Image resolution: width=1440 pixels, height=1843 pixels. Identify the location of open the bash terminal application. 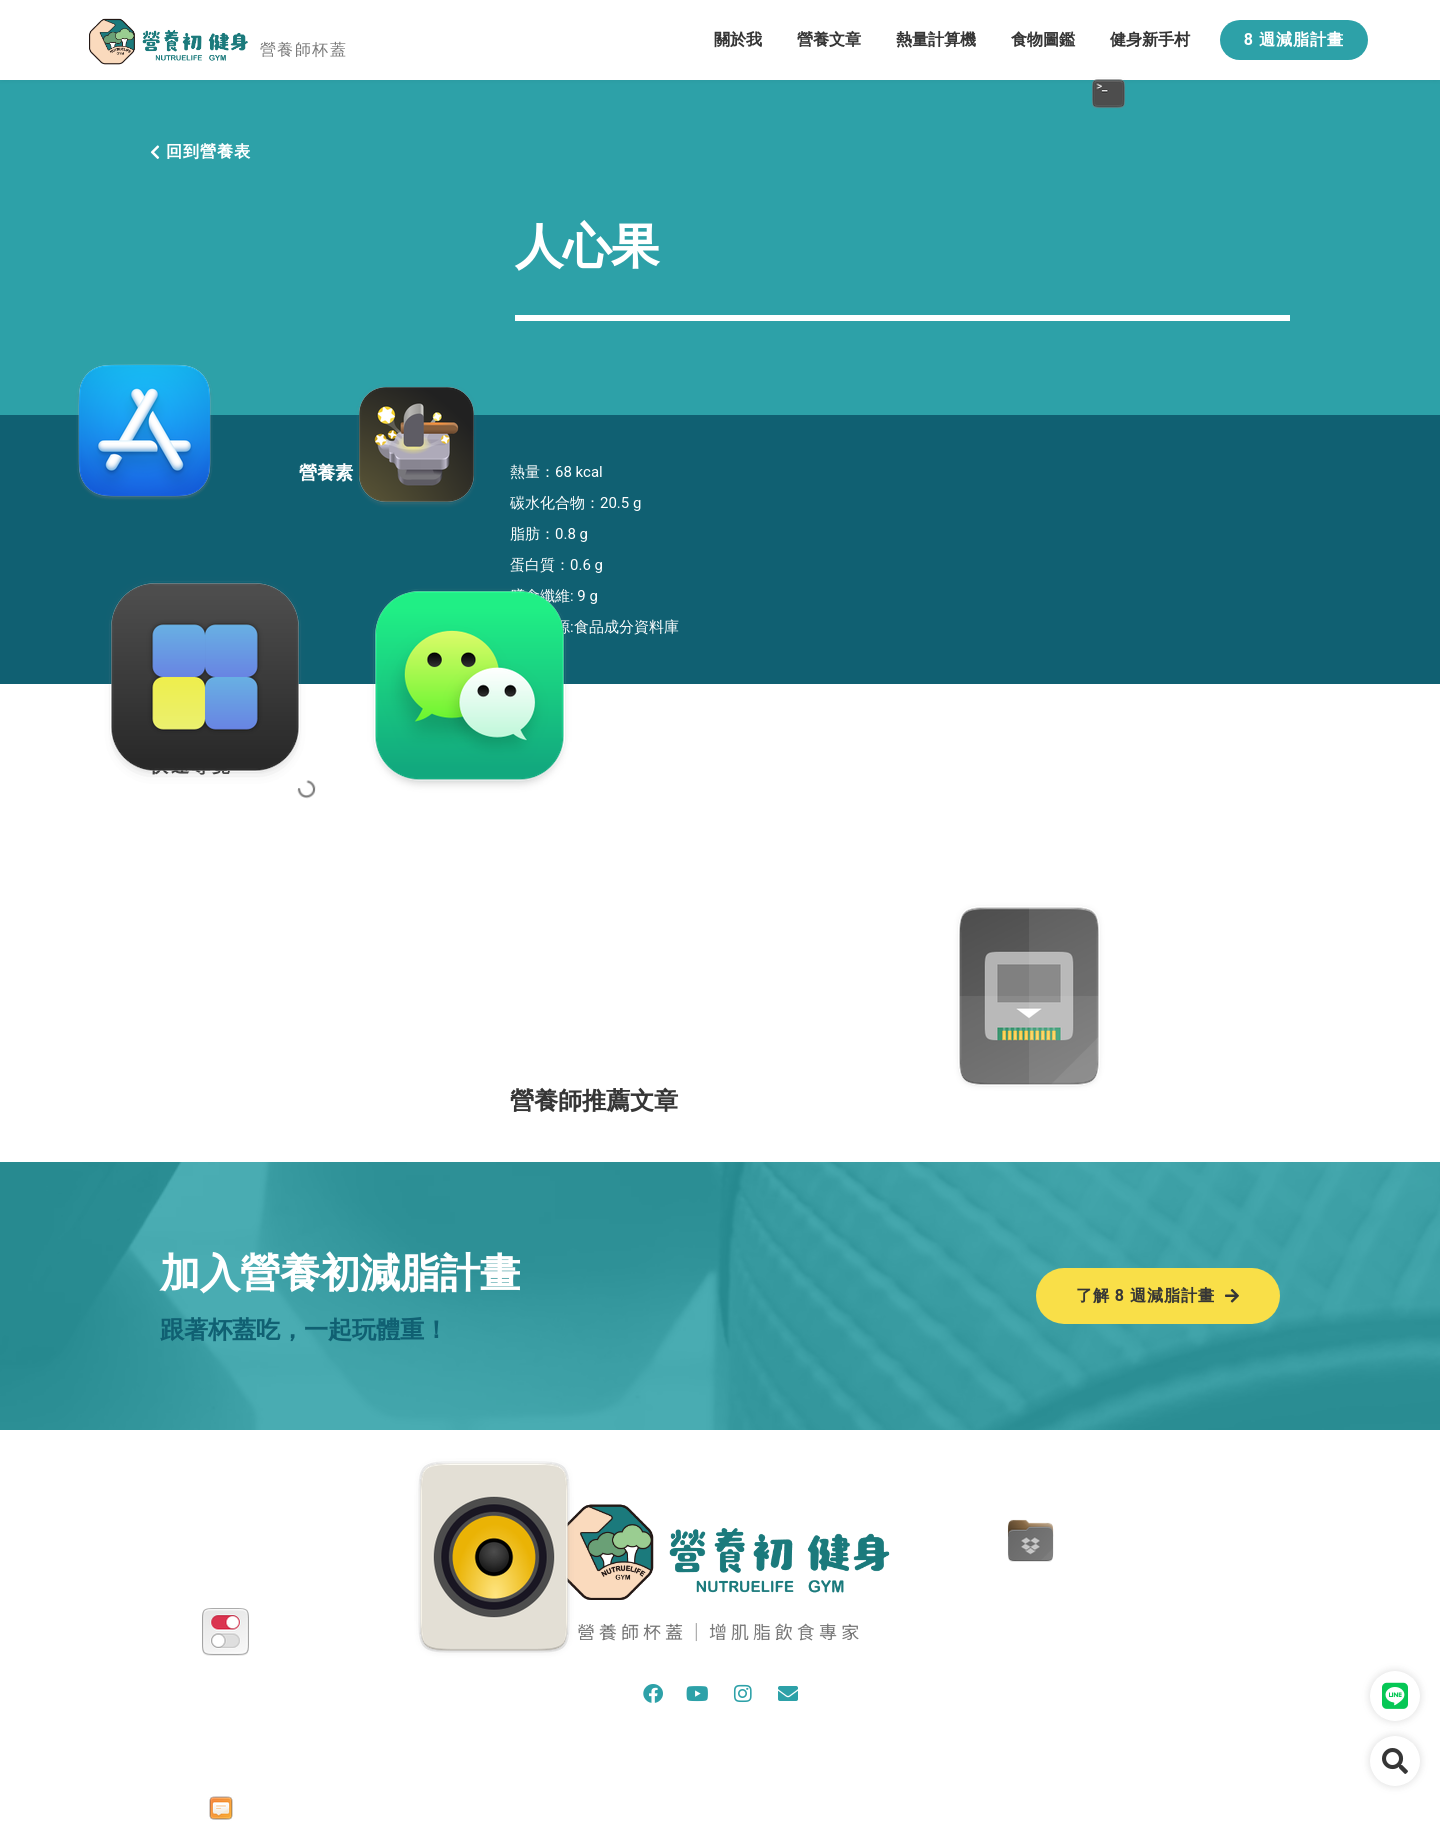
(1108, 93).